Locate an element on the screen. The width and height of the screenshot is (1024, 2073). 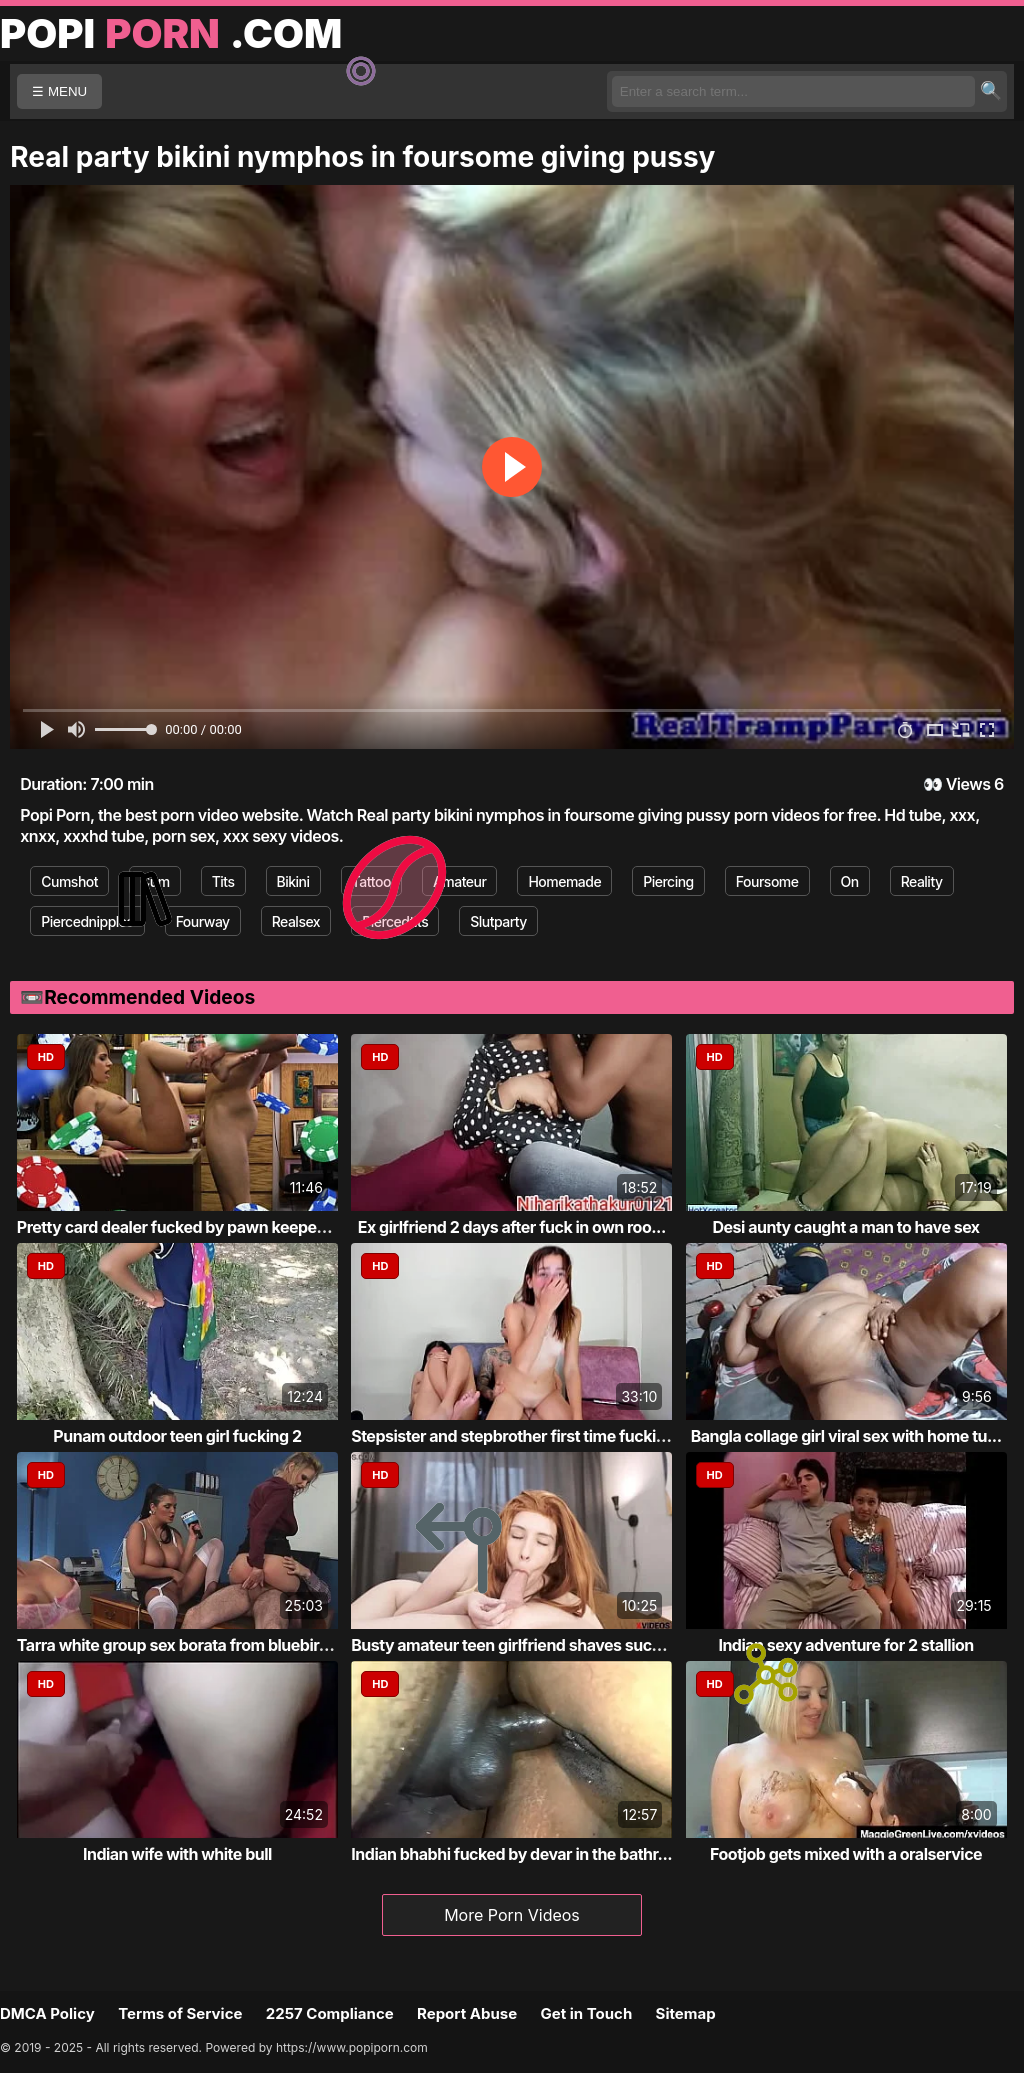
start recording audio or video is located at coordinates (361, 71).